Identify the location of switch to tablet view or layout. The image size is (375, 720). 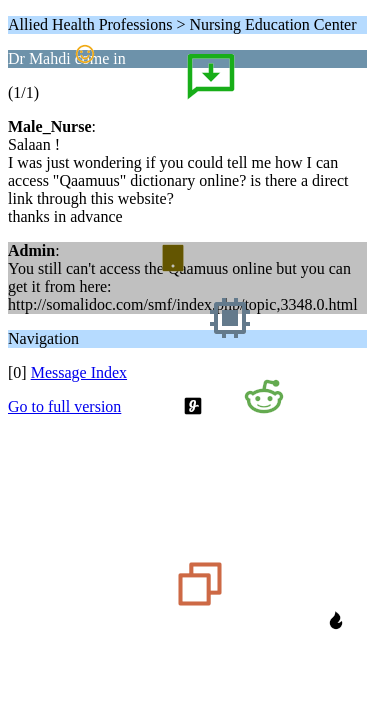
(173, 258).